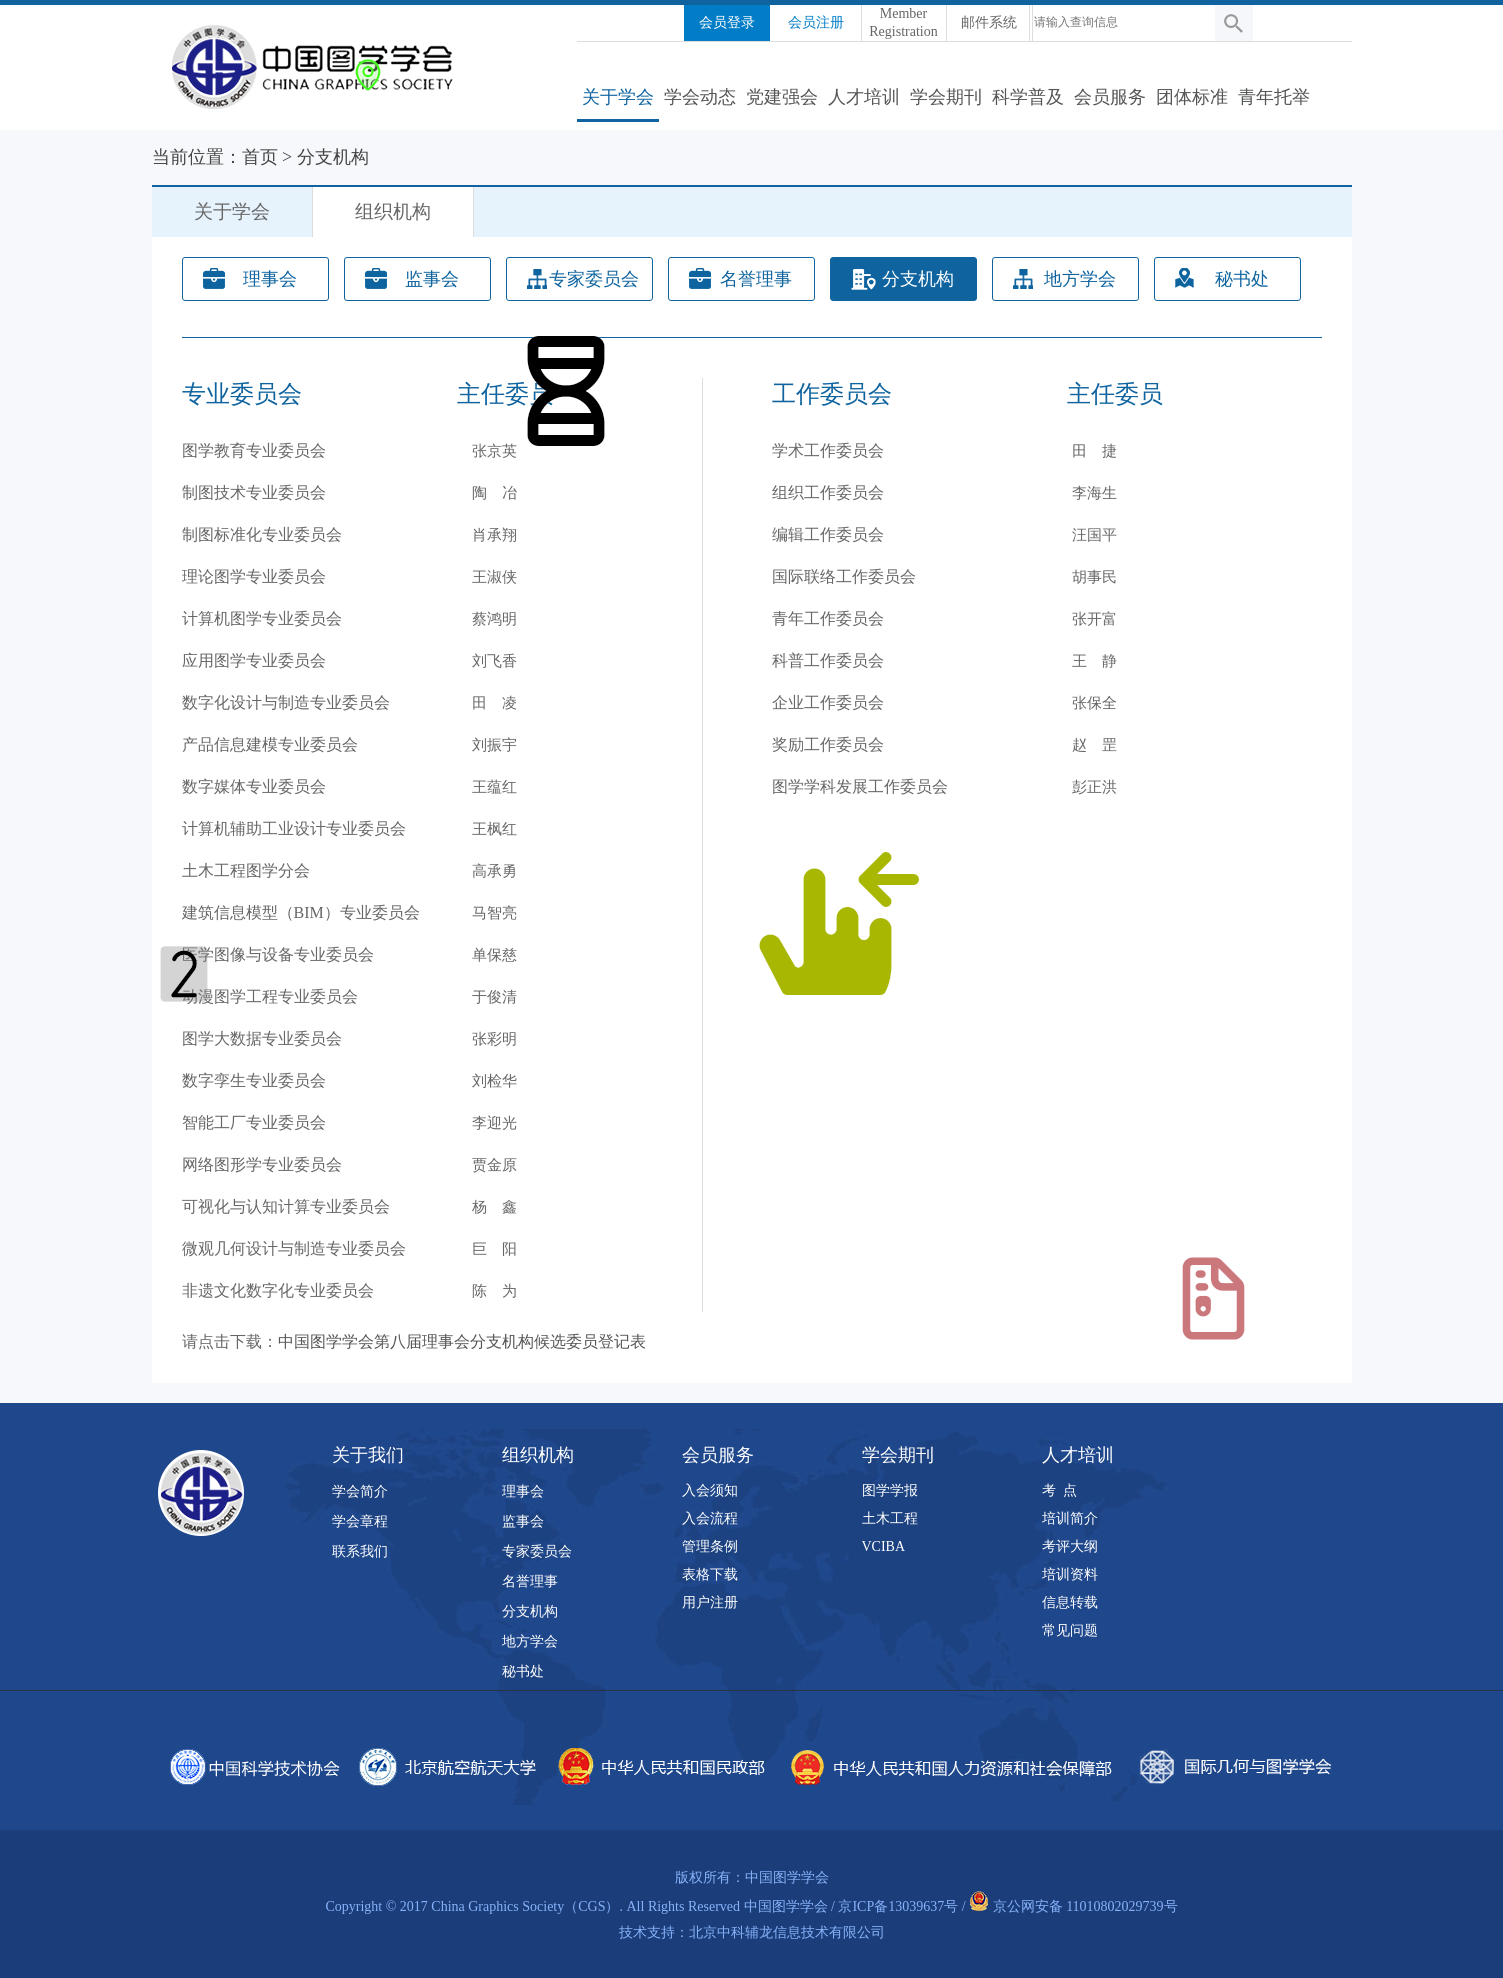 This screenshot has width=1503, height=1978. What do you see at coordinates (184, 974) in the screenshot?
I see `indicates step two in a multi-step process` at bounding box center [184, 974].